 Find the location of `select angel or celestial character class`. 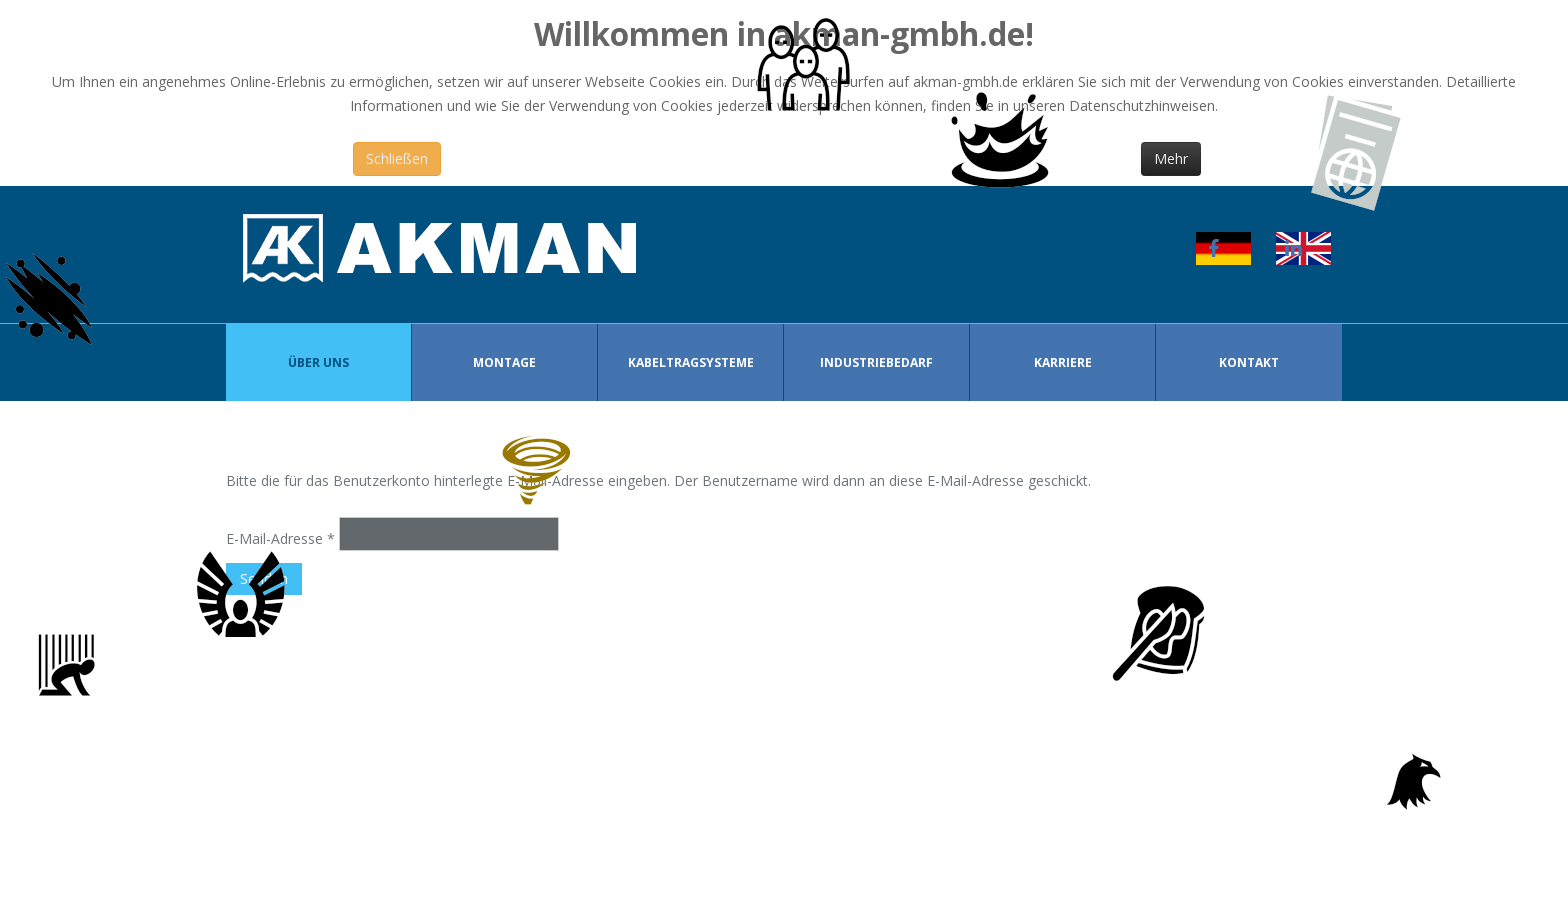

select angel or celestial character class is located at coordinates (240, 593).